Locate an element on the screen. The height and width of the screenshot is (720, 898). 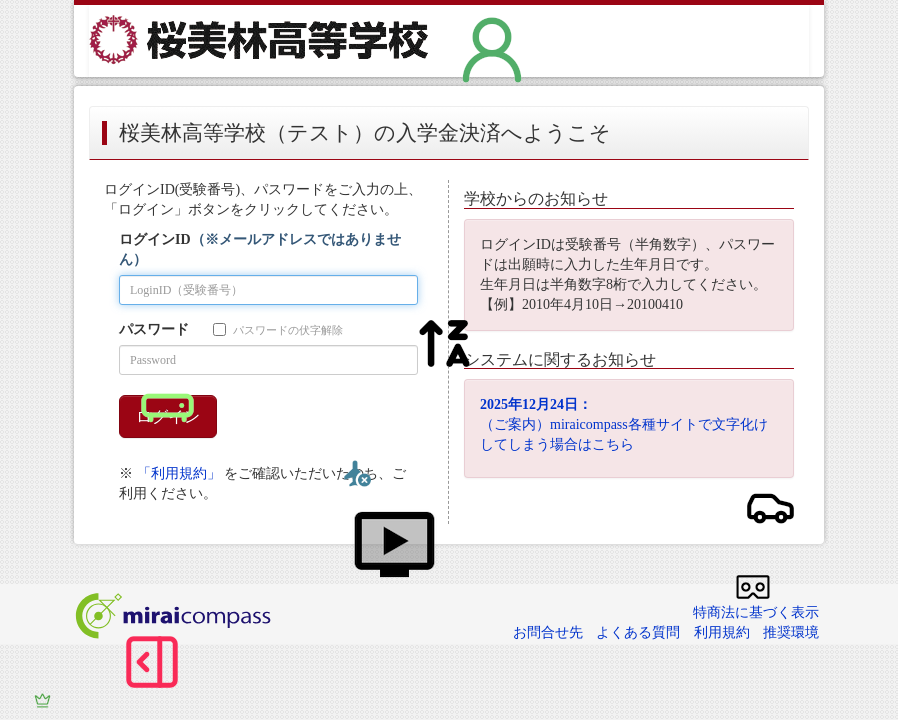
launch virtual reality or VR mode is located at coordinates (753, 587).